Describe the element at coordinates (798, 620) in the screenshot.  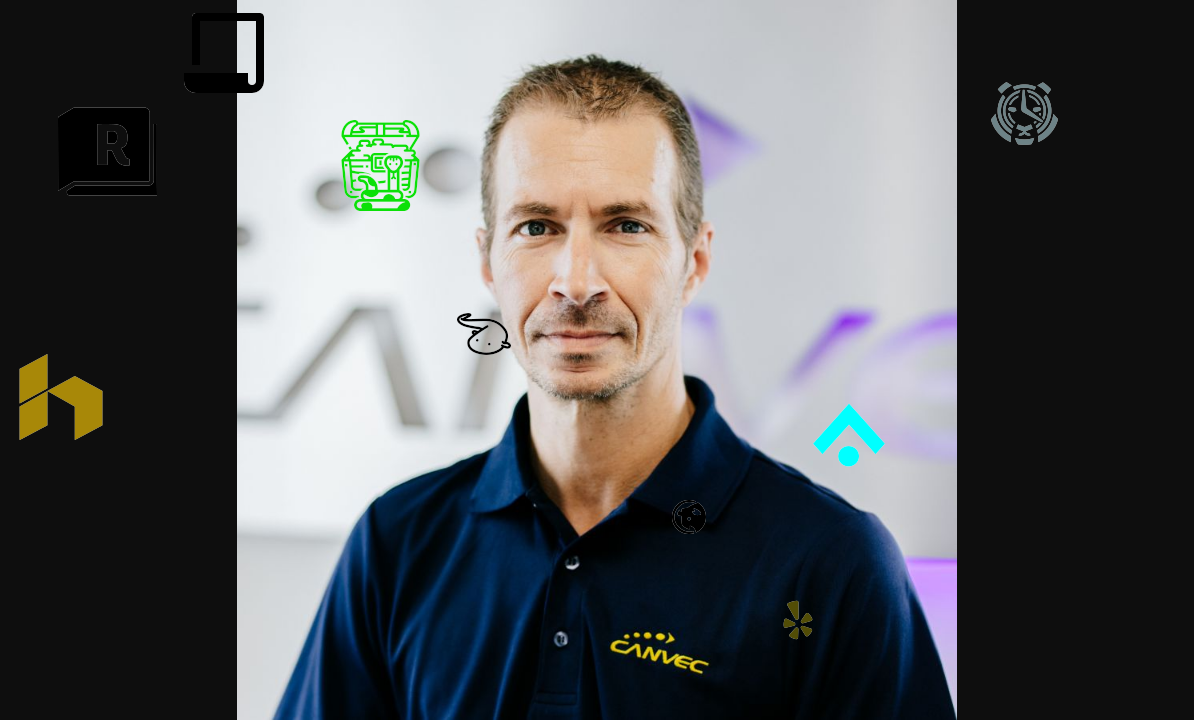
I see `open the yelp app` at that location.